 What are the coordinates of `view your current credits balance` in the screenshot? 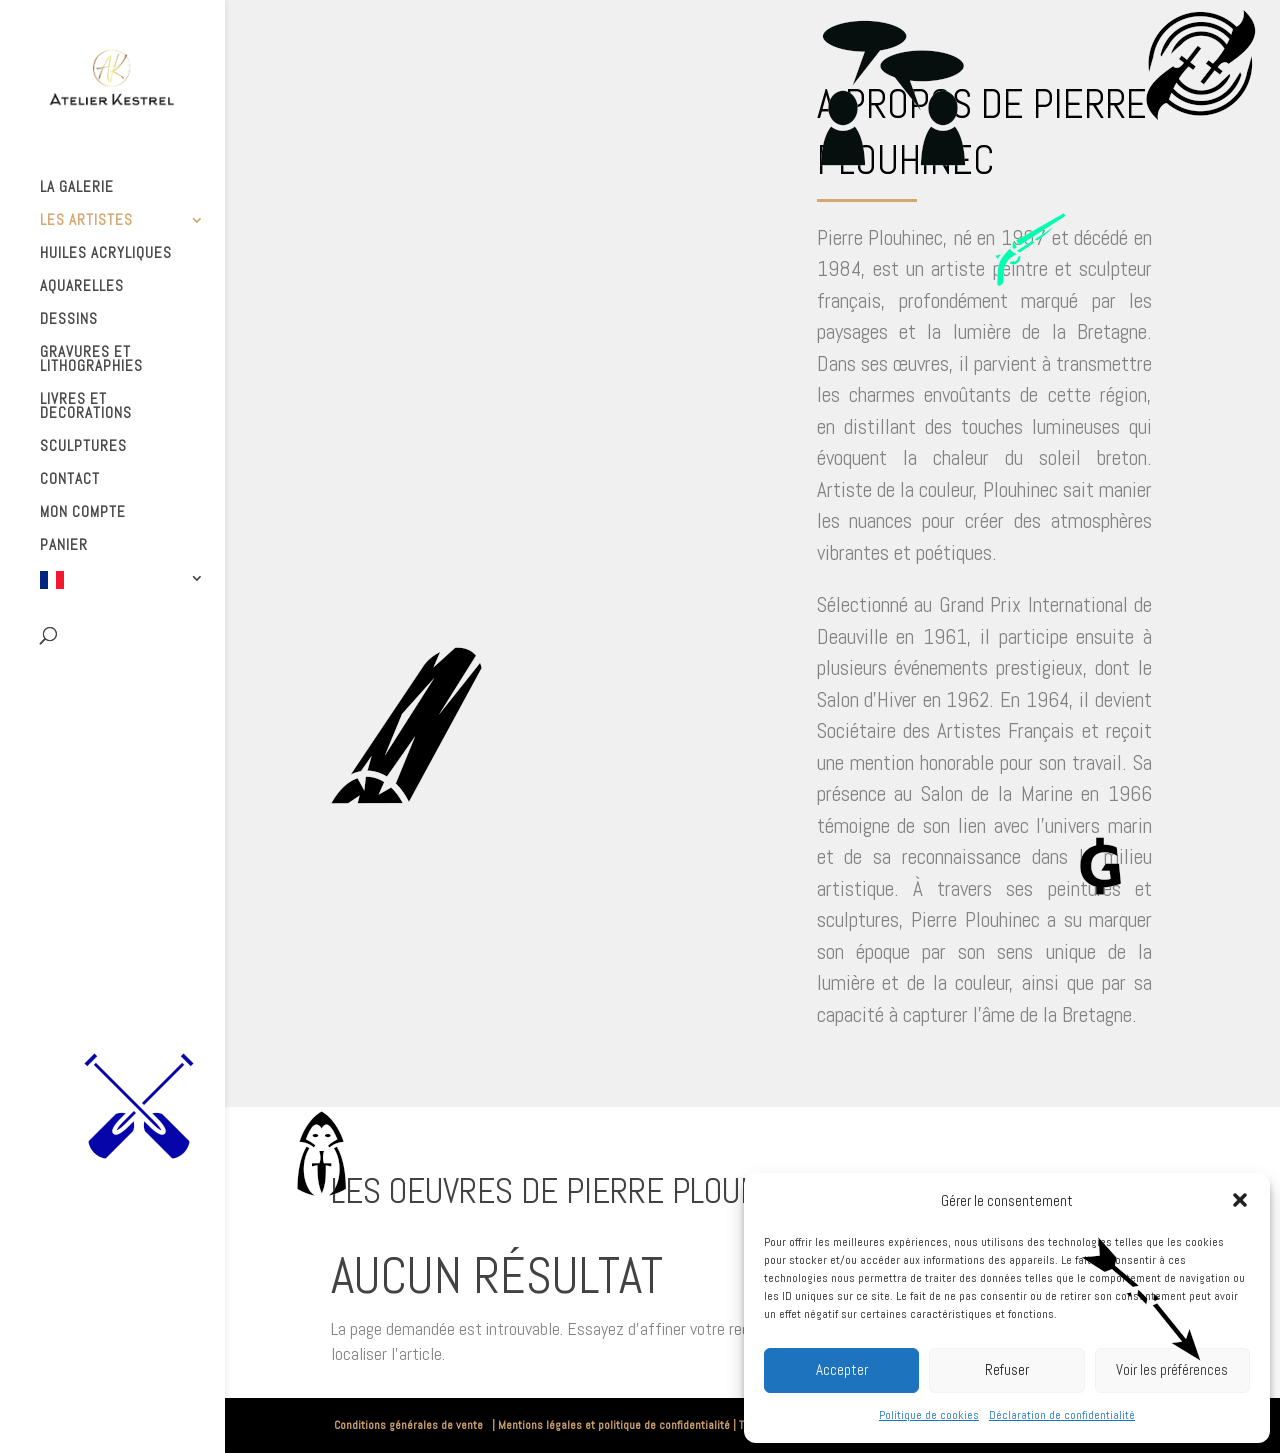 It's located at (1100, 866).